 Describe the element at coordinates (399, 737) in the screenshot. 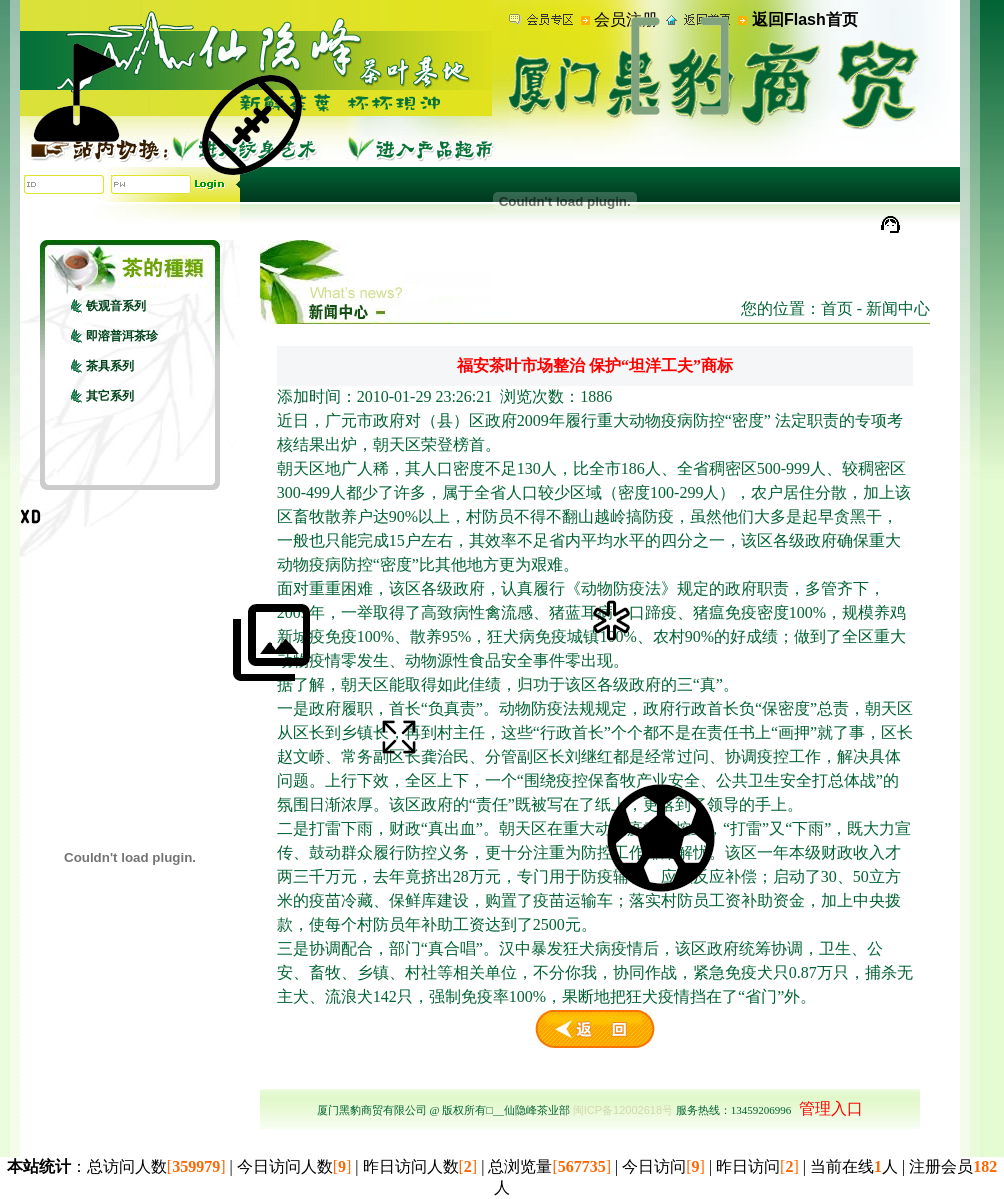

I see `expand to fullscreen mode` at that location.